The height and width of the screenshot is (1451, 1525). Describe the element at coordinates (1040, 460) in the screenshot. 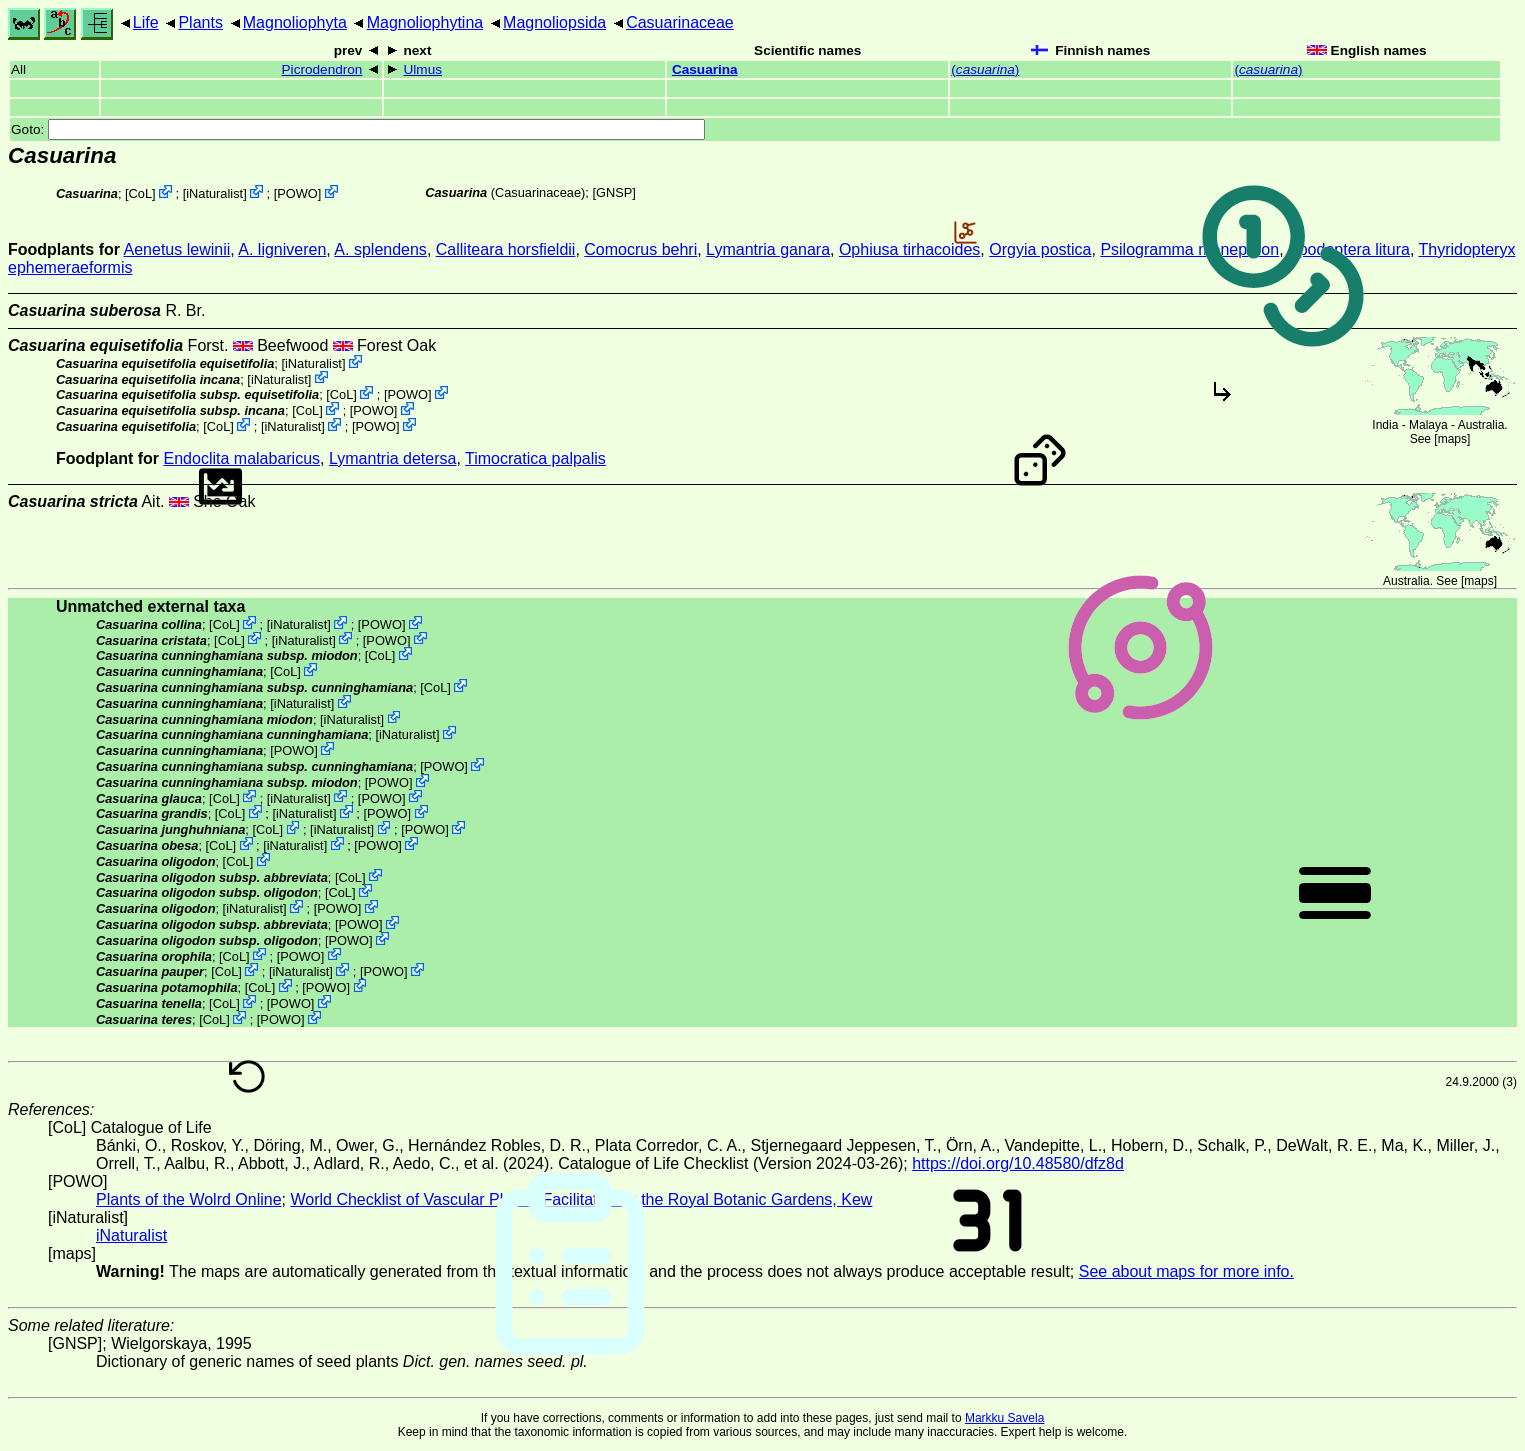

I see `randomize or shuffle content` at that location.